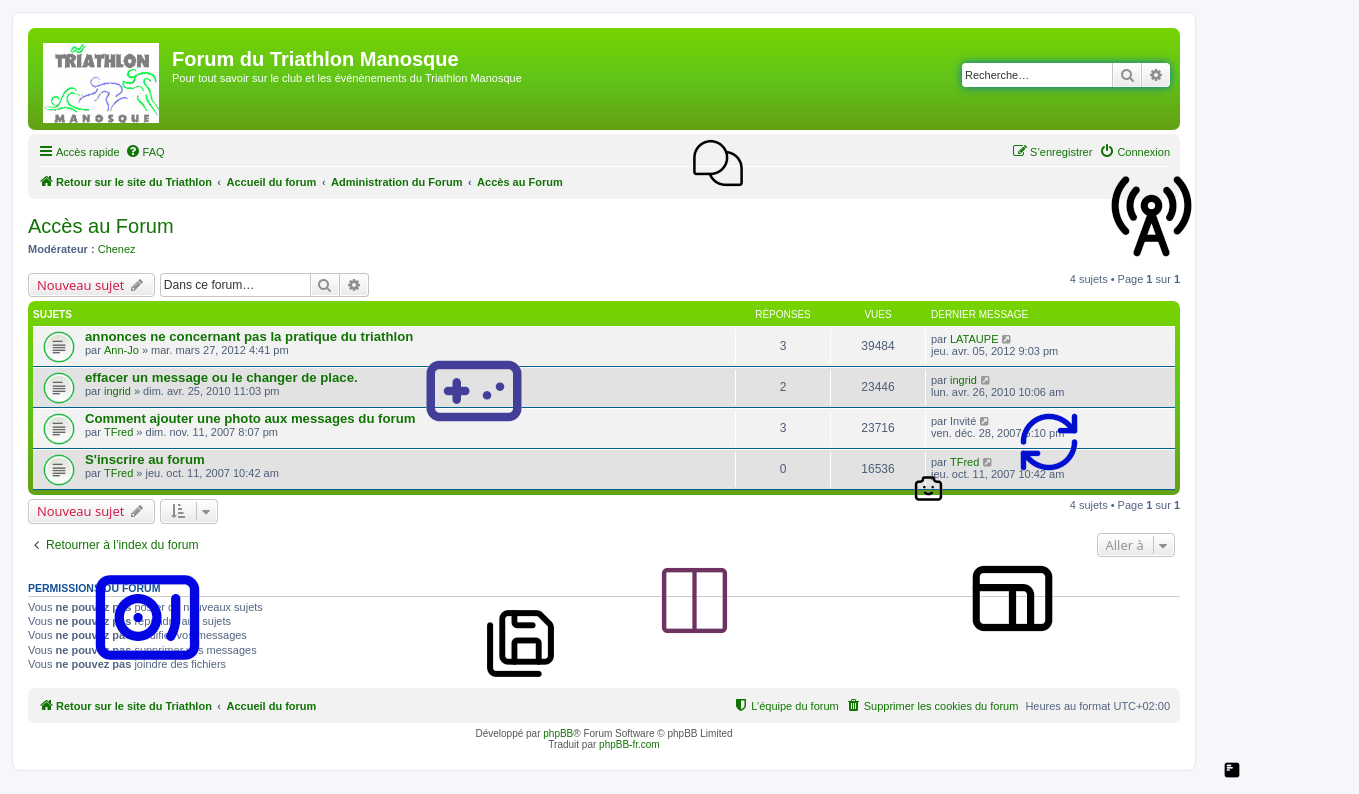  Describe the element at coordinates (1151, 216) in the screenshot. I see `broadcast or transmission status` at that location.